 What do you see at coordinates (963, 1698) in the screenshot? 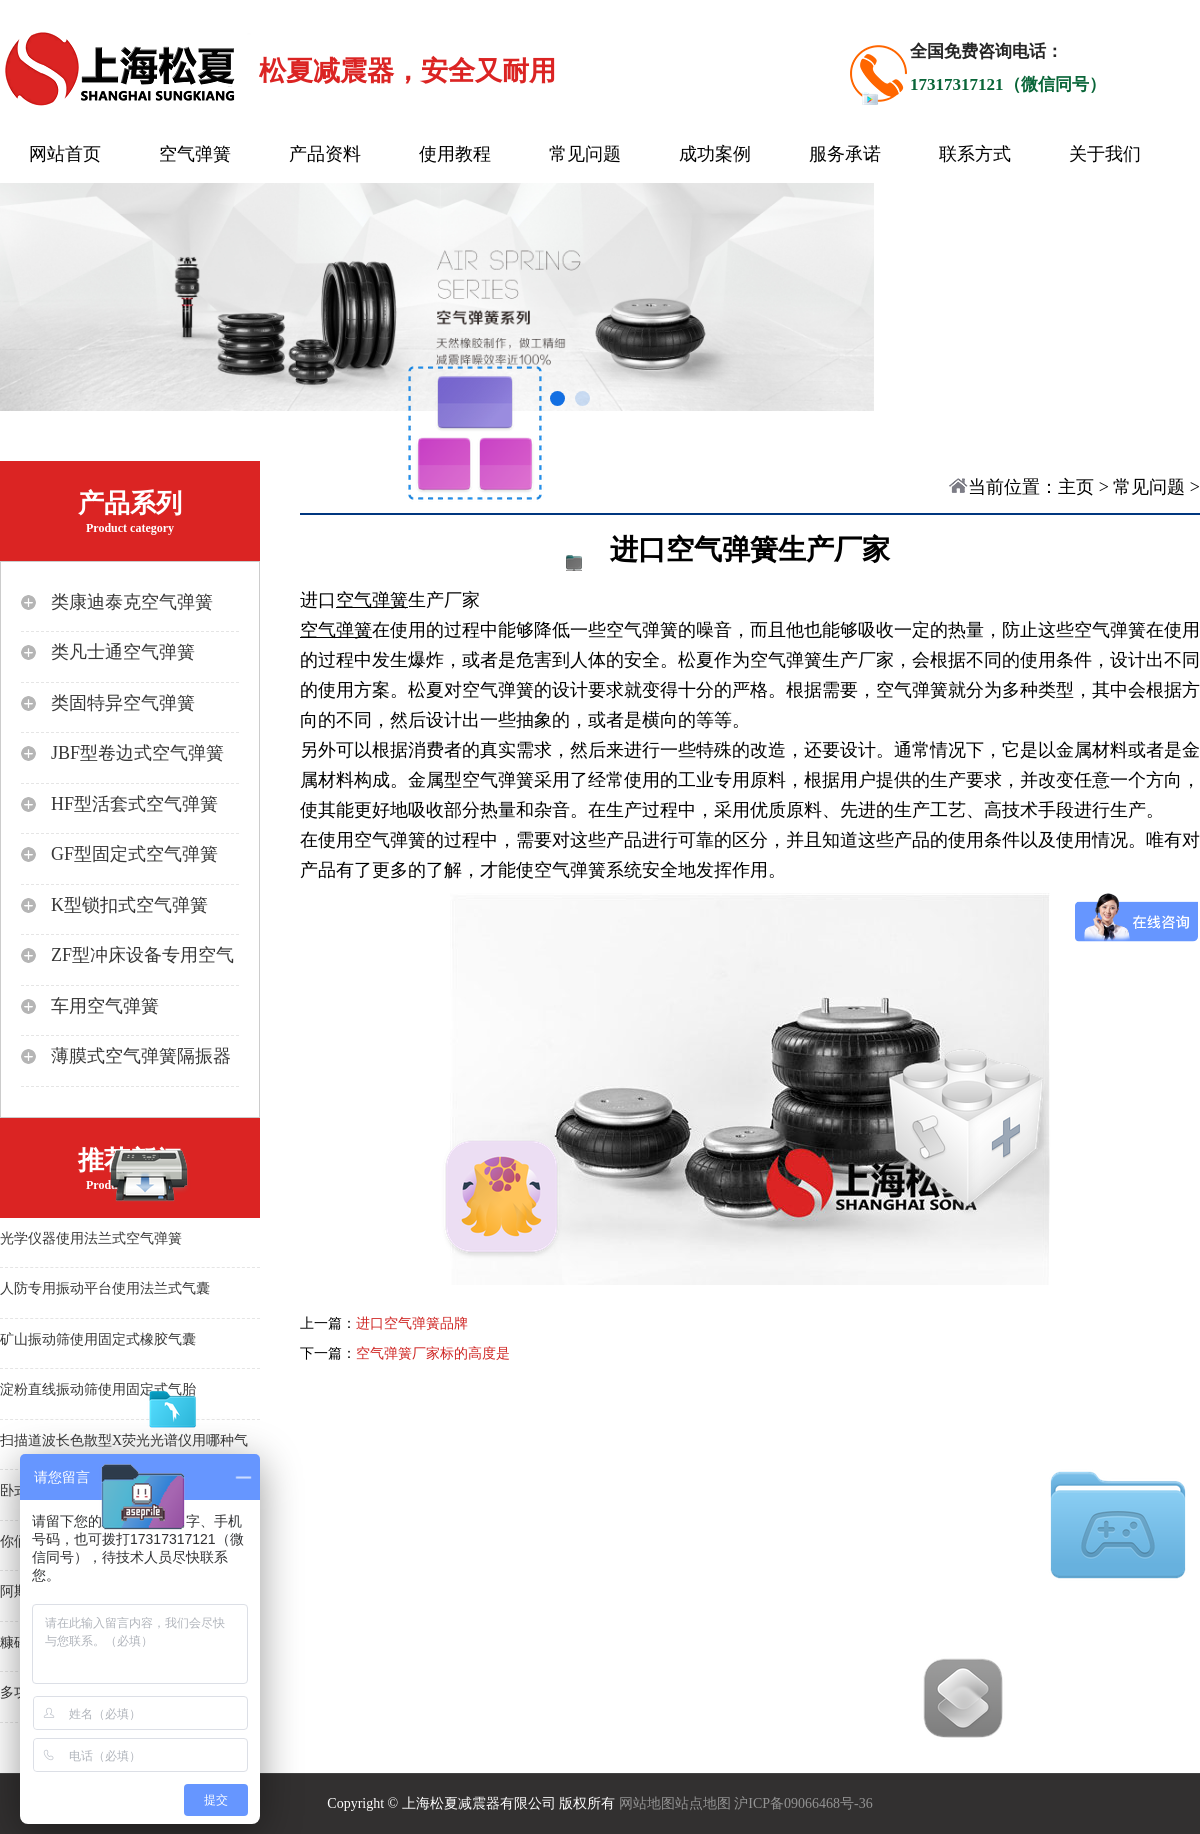
I see `open the shortcuts app` at bounding box center [963, 1698].